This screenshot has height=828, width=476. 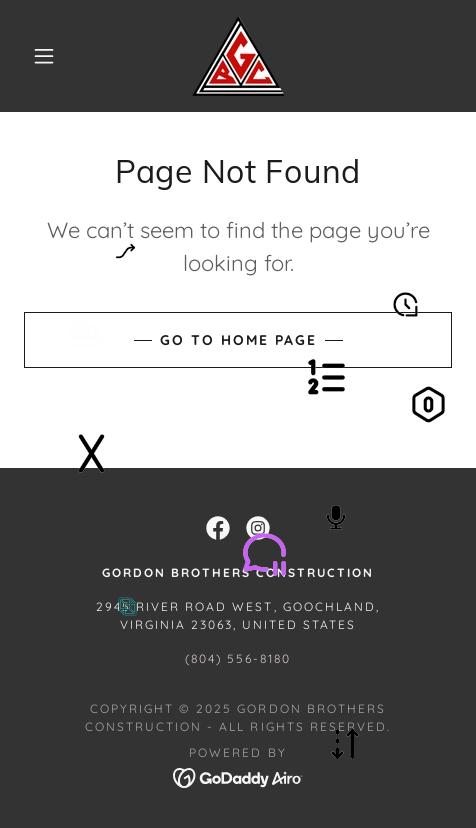 I want to click on indicates zero items or empty count, so click(x=428, y=404).